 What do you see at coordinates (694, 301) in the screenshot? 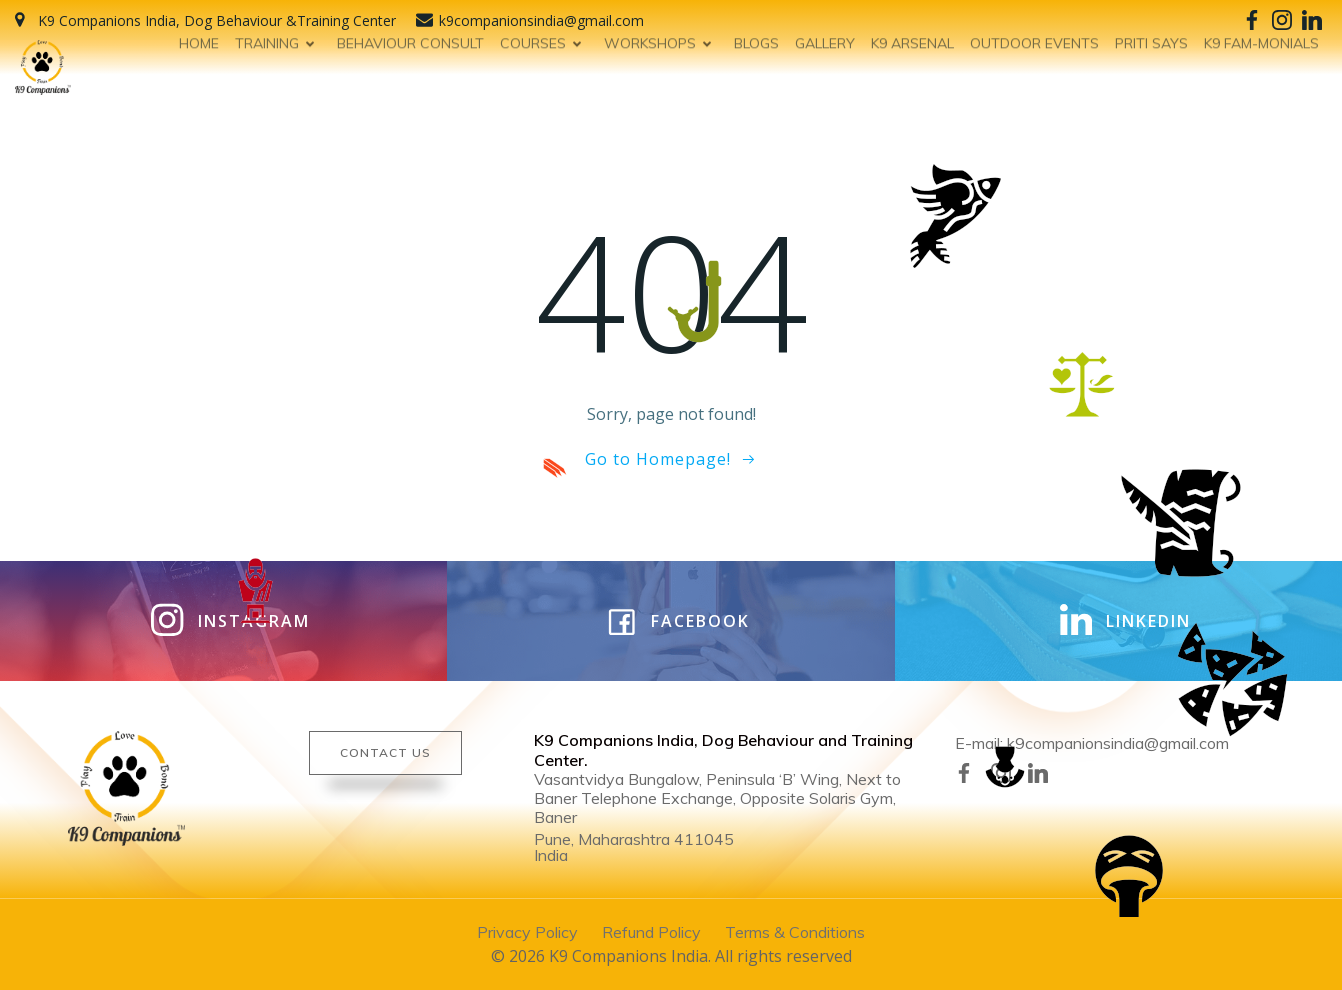
I see `access snorkeling or diving activities` at bounding box center [694, 301].